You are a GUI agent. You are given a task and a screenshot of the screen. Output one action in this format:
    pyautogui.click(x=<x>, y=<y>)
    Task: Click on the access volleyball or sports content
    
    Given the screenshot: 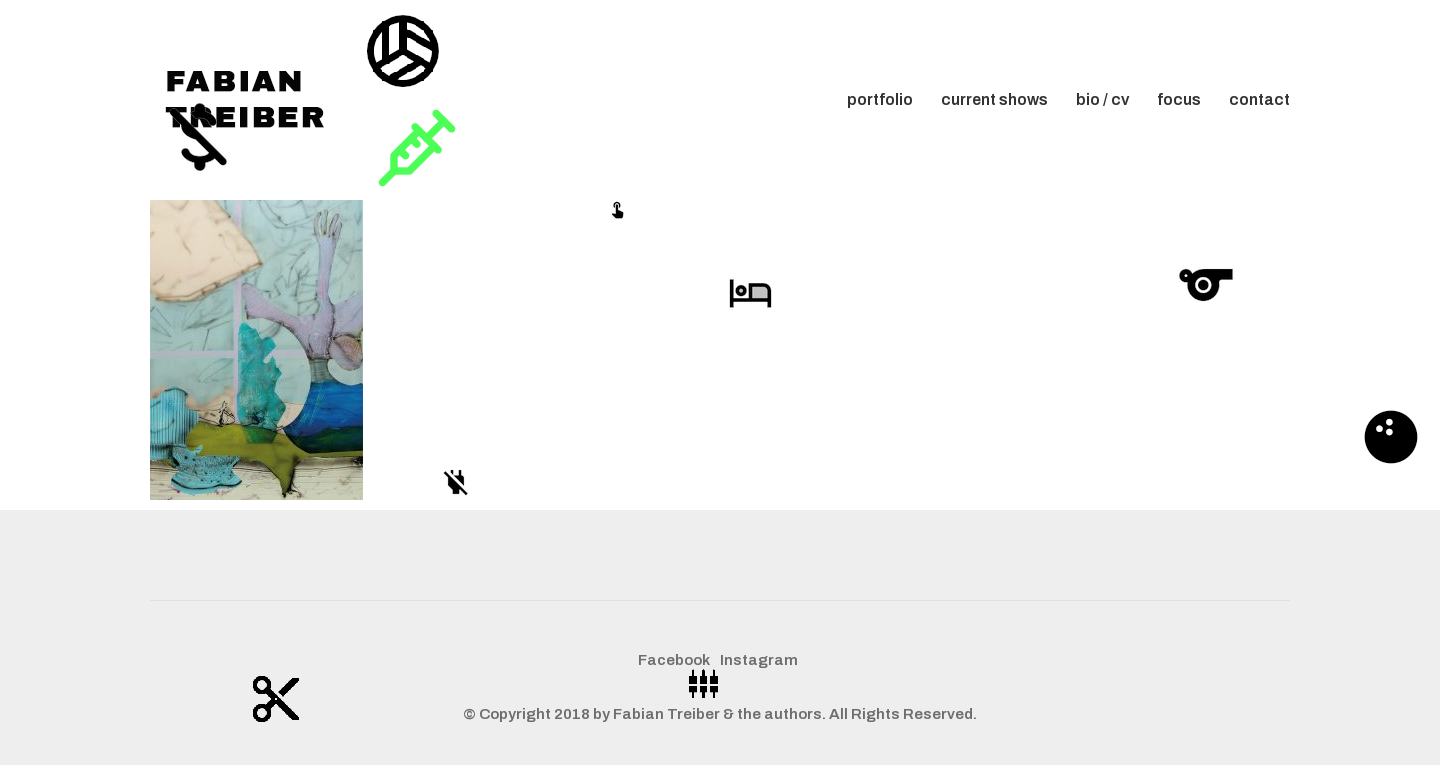 What is the action you would take?
    pyautogui.click(x=403, y=51)
    